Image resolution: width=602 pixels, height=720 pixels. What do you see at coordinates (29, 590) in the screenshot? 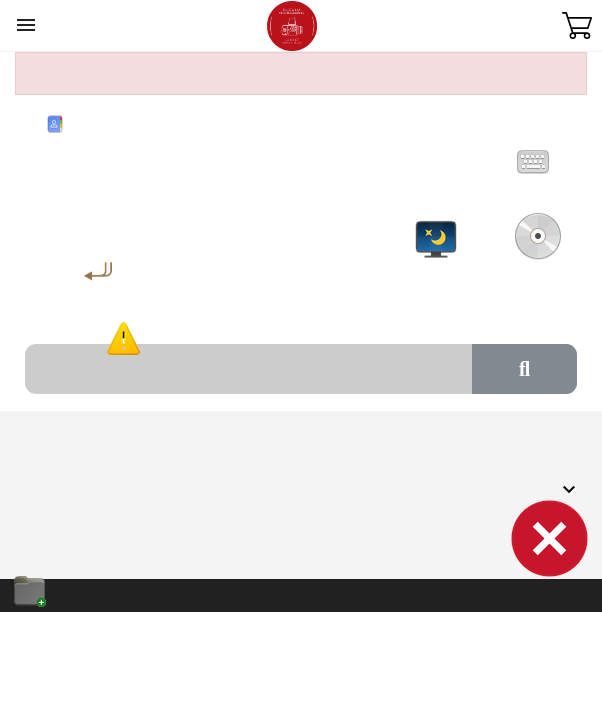
I see `create a new folder` at bounding box center [29, 590].